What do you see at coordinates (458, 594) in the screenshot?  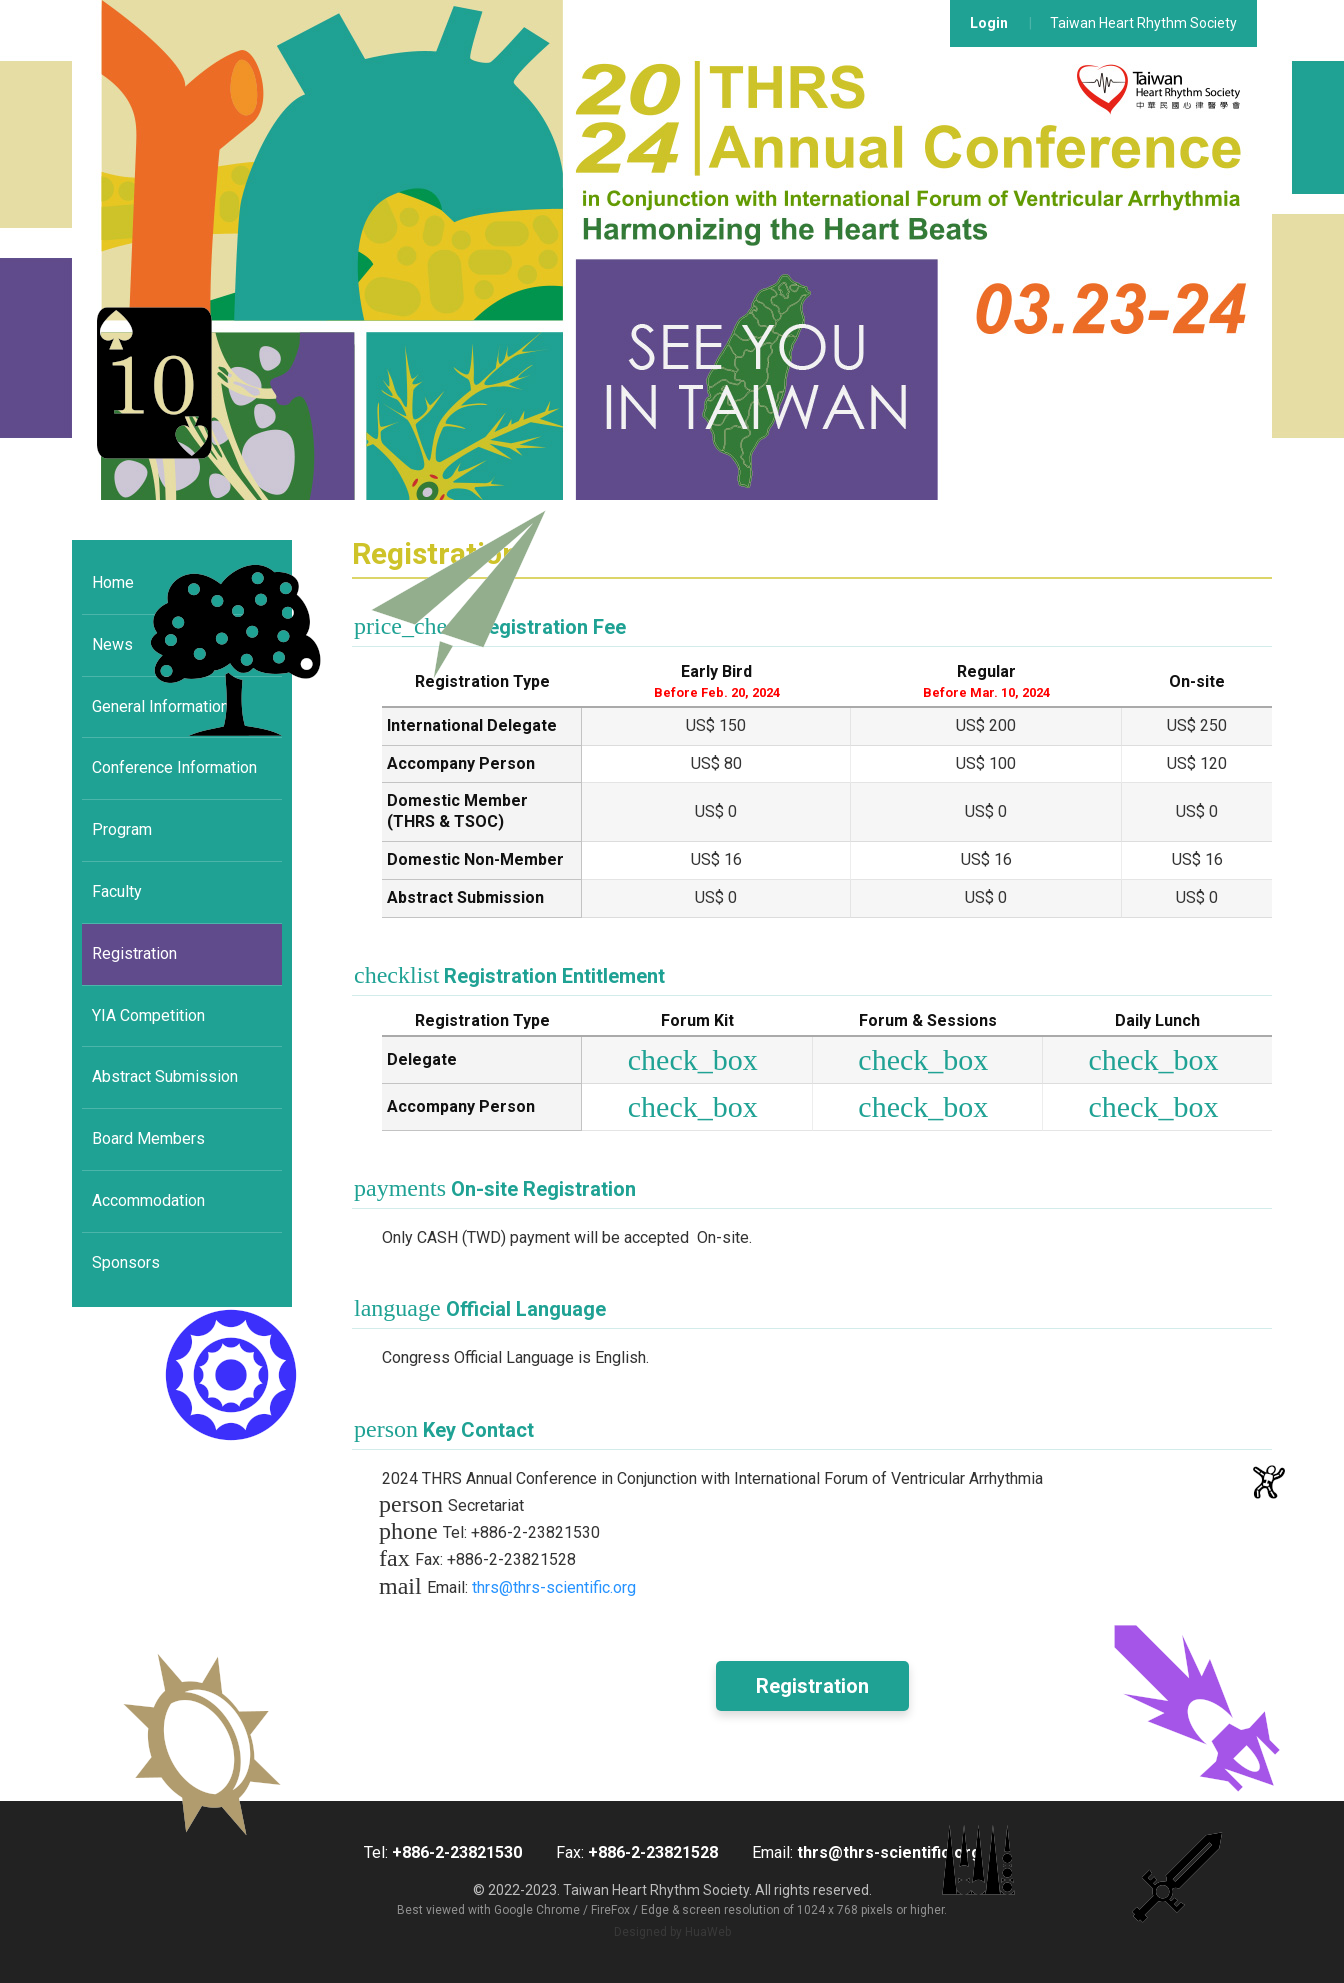 I see `send a message` at bounding box center [458, 594].